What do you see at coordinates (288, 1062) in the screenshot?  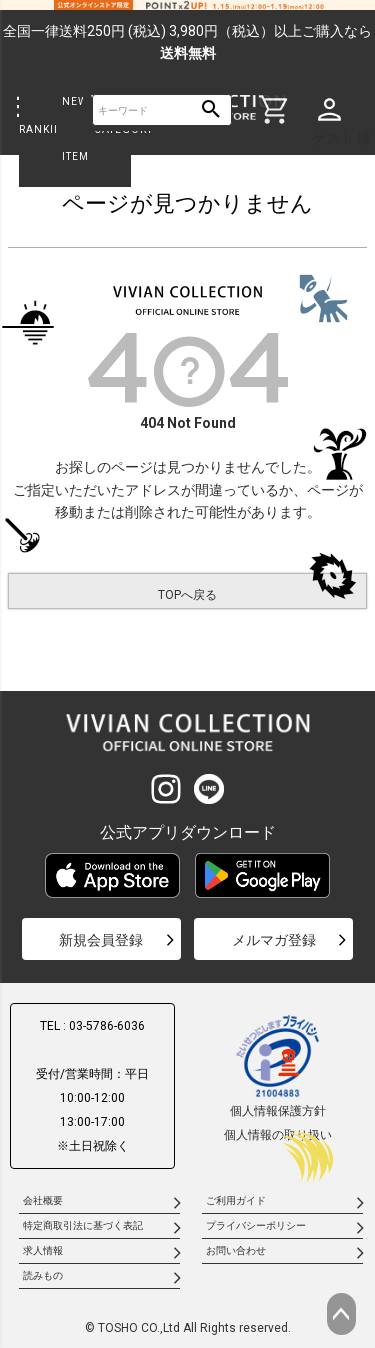 I see `indicates a telefrag kill in-game` at bounding box center [288, 1062].